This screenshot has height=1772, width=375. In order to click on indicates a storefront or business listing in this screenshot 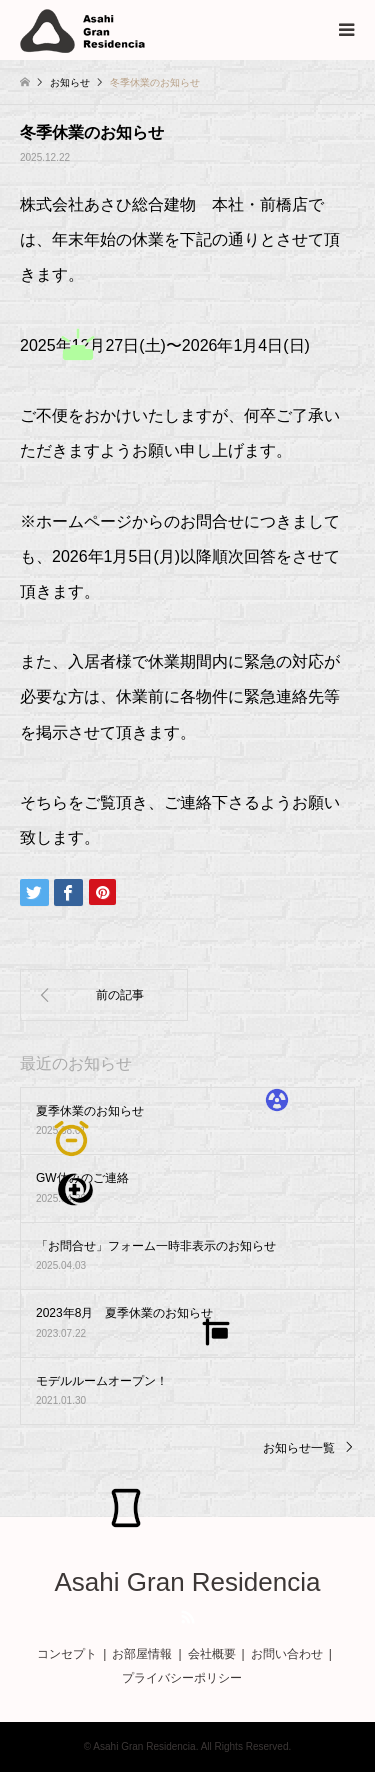, I will do `click(216, 1332)`.